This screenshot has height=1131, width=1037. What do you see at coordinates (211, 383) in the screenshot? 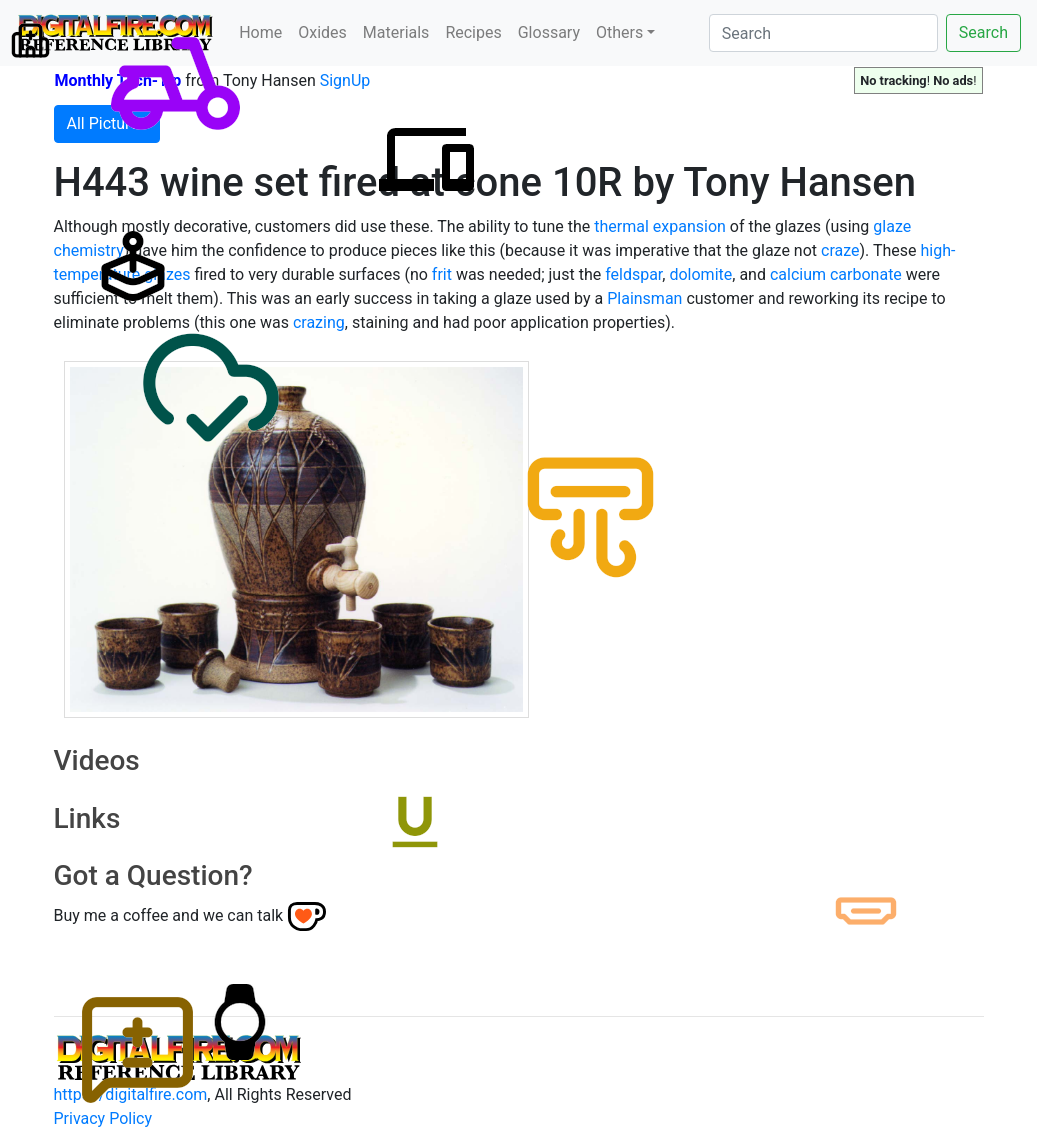
I see `file successfully synced to cloud` at bounding box center [211, 383].